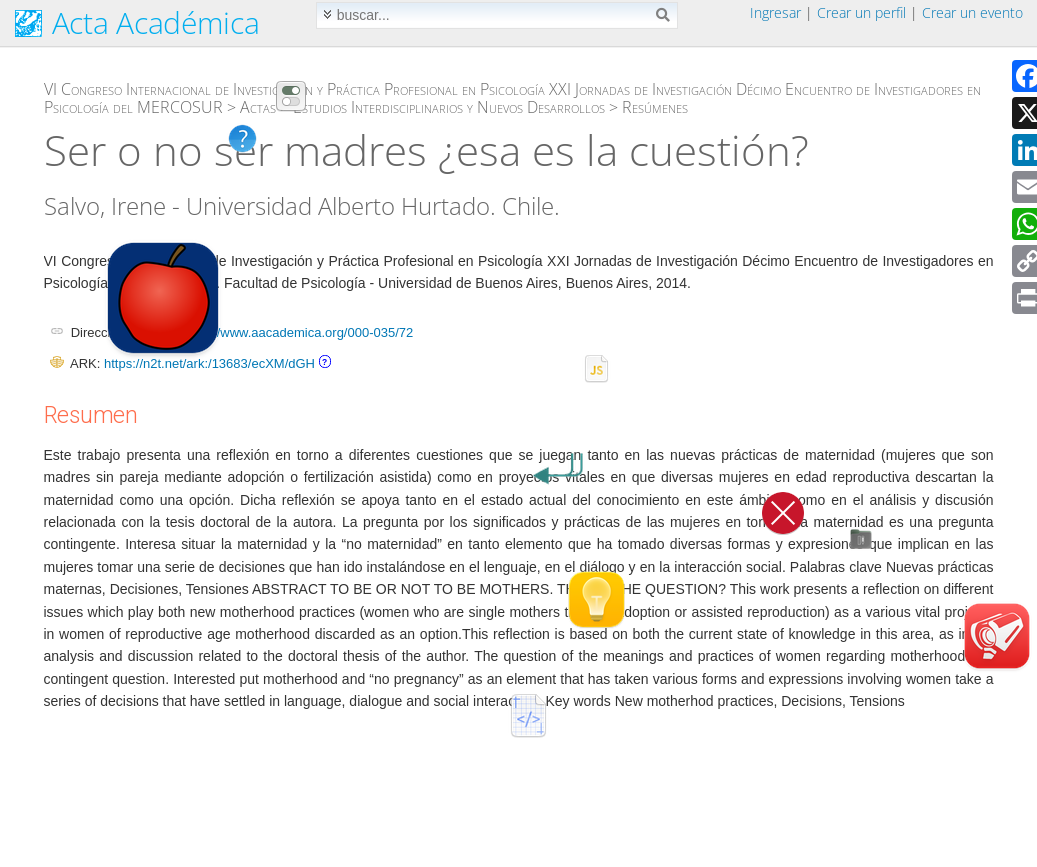  What do you see at coordinates (242, 138) in the screenshot?
I see `open the help or support center` at bounding box center [242, 138].